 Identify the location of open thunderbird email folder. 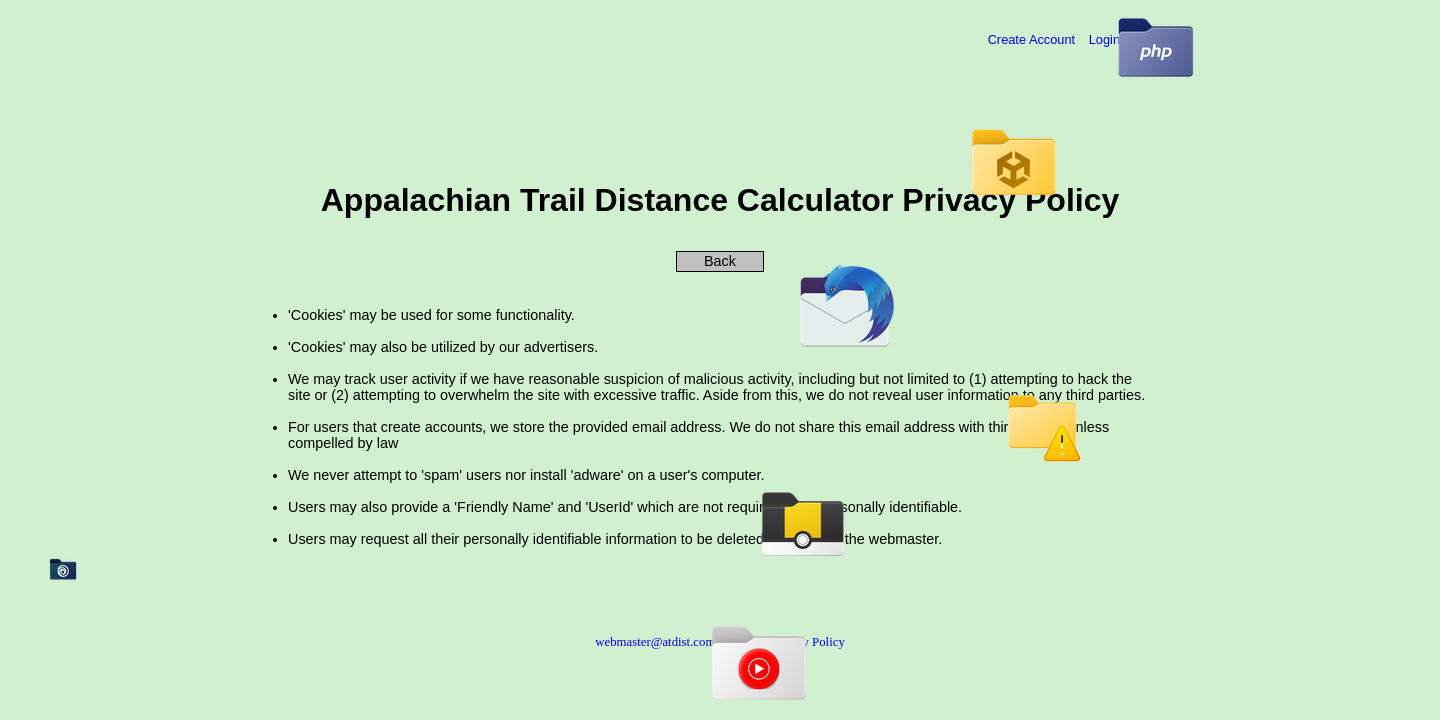
(844, 314).